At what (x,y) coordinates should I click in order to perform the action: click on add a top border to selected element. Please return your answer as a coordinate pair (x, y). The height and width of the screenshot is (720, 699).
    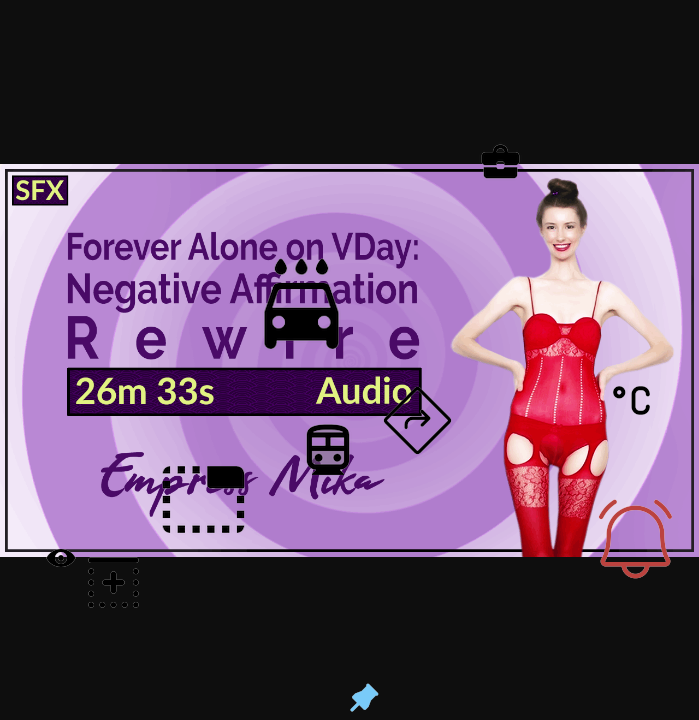
    Looking at the image, I should click on (113, 582).